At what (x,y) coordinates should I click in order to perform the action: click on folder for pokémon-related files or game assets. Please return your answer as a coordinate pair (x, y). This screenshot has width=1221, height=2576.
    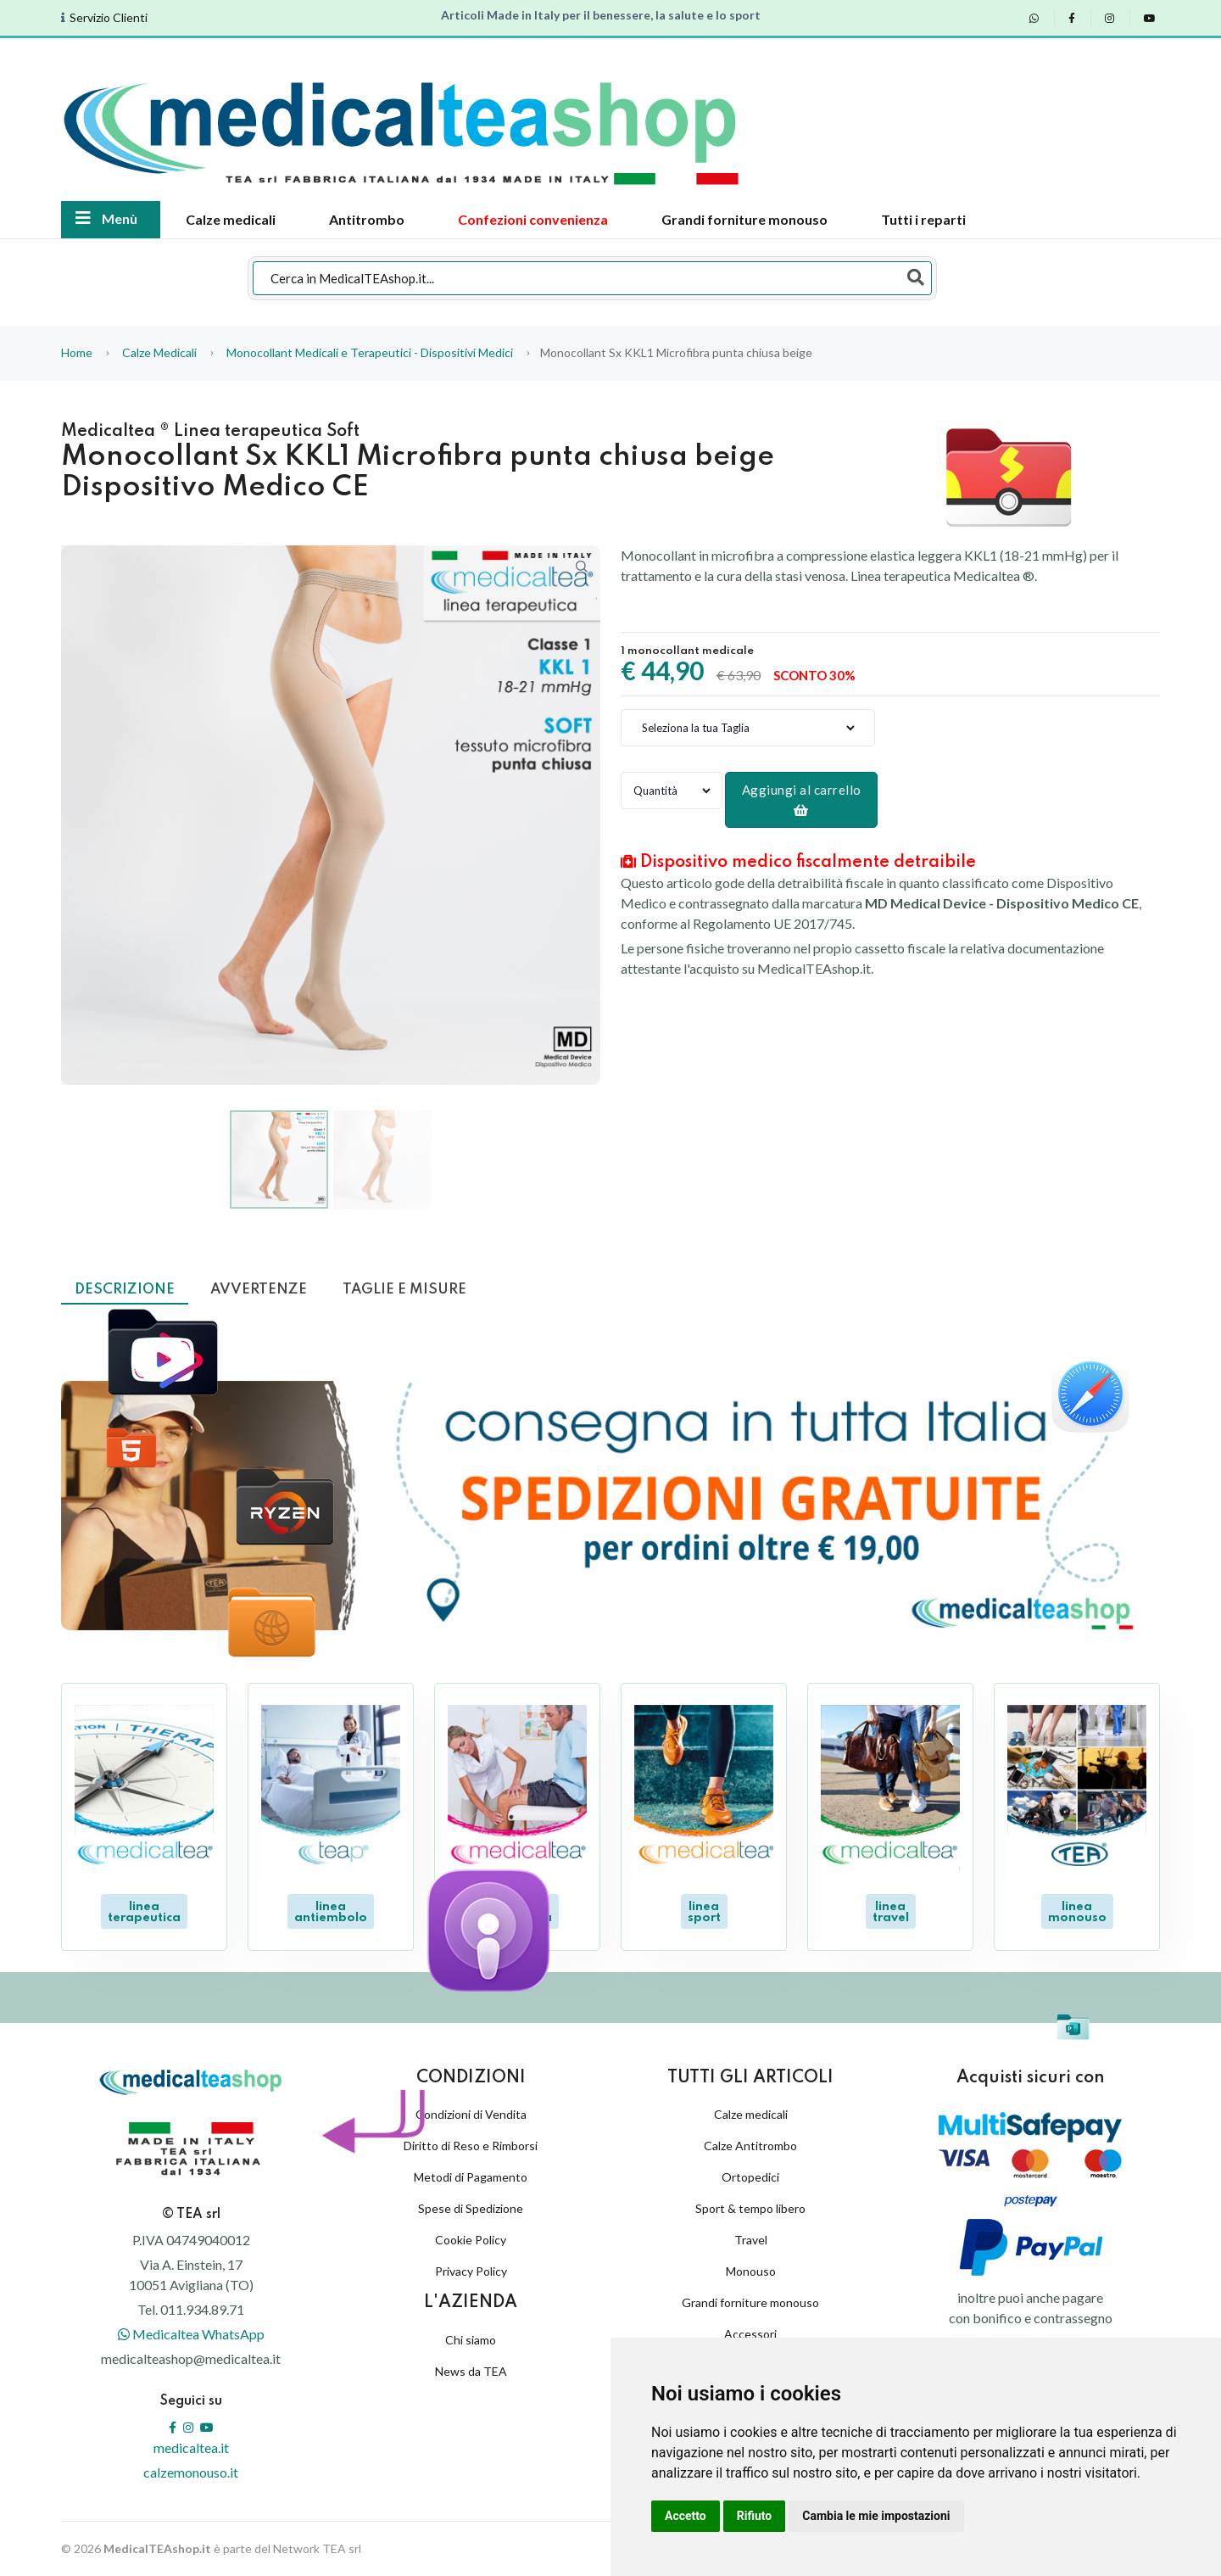
    Looking at the image, I should click on (1008, 481).